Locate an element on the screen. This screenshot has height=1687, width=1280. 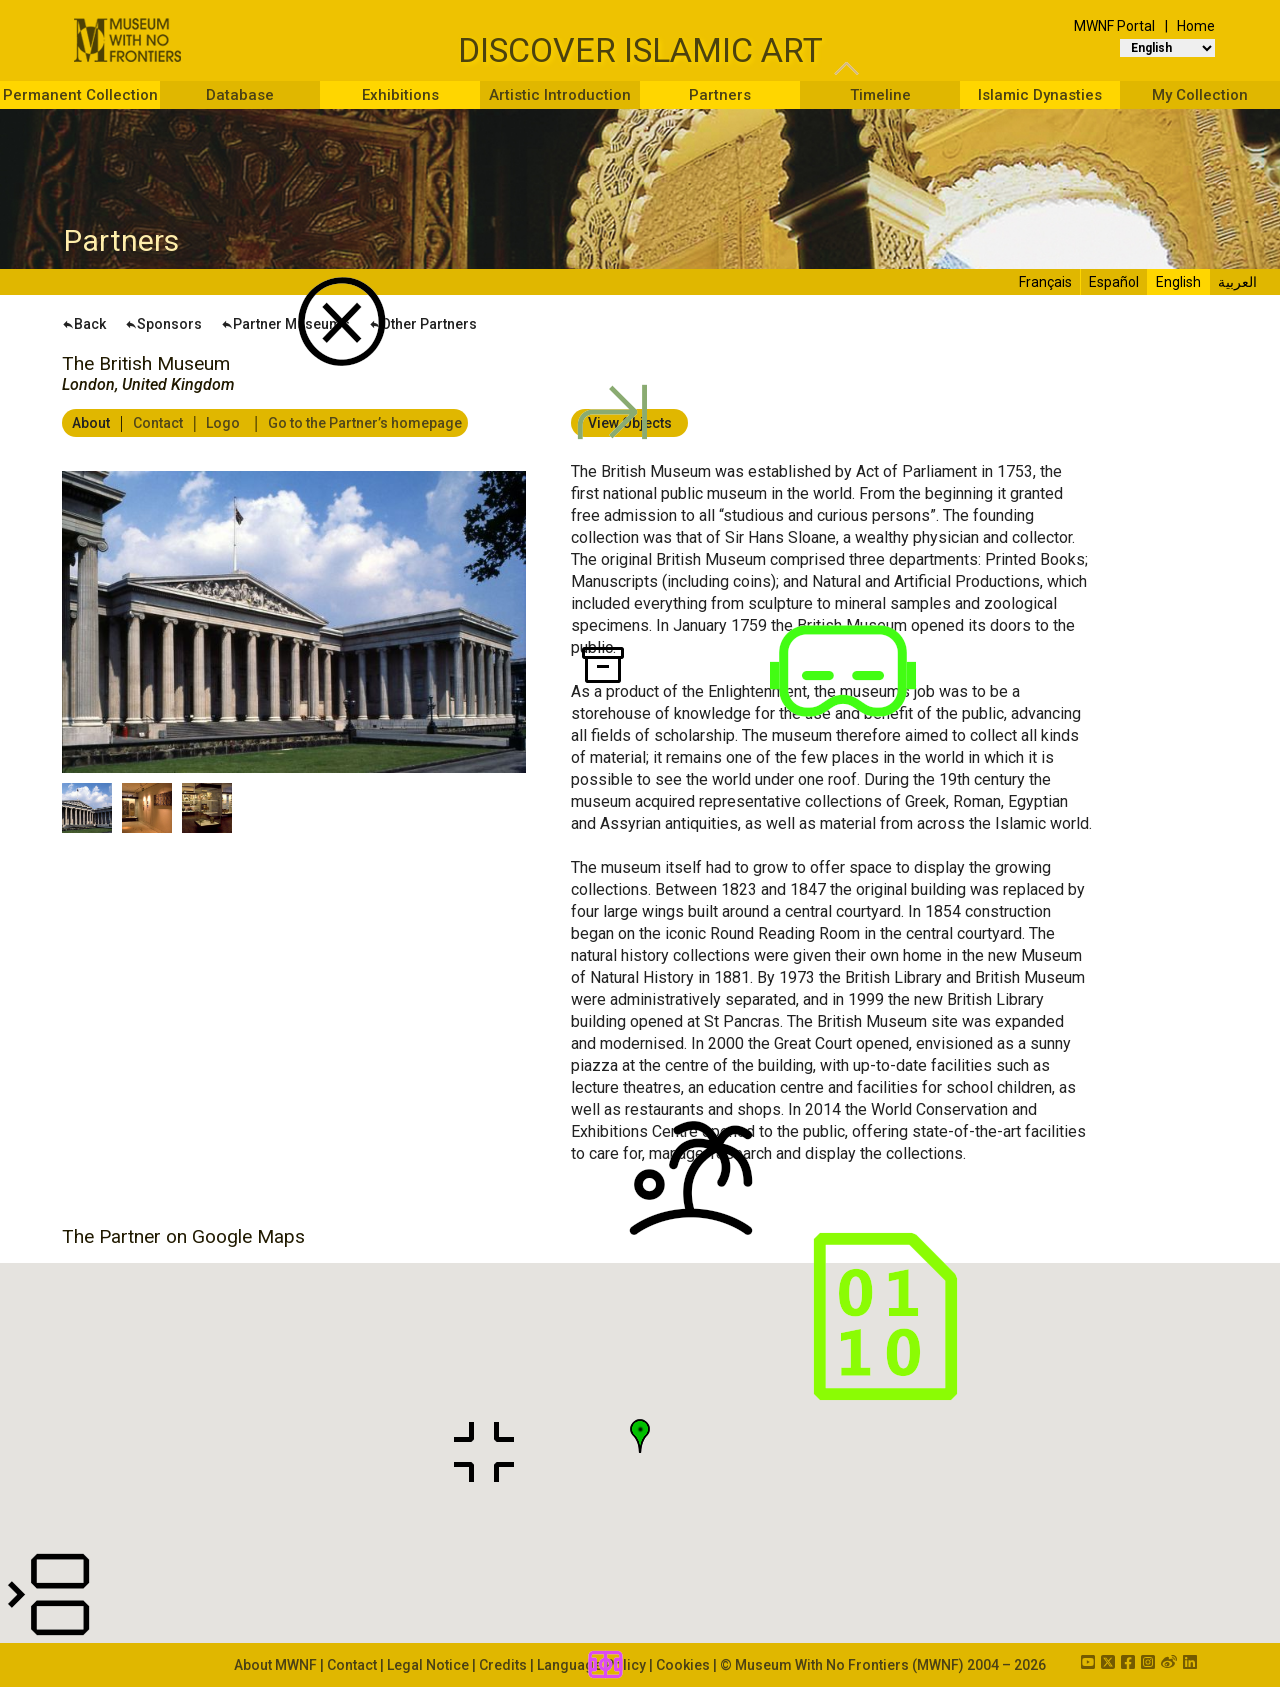
view soccer field or pitch layout is located at coordinates (605, 1664).